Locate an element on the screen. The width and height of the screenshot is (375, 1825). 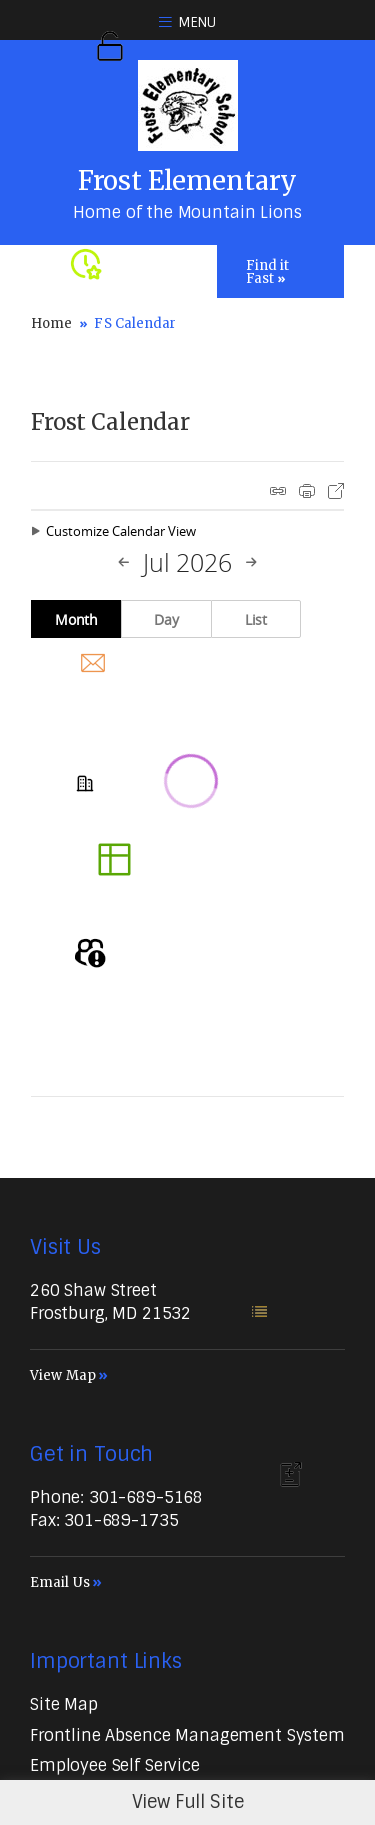
open your inbox is located at coordinates (93, 663).